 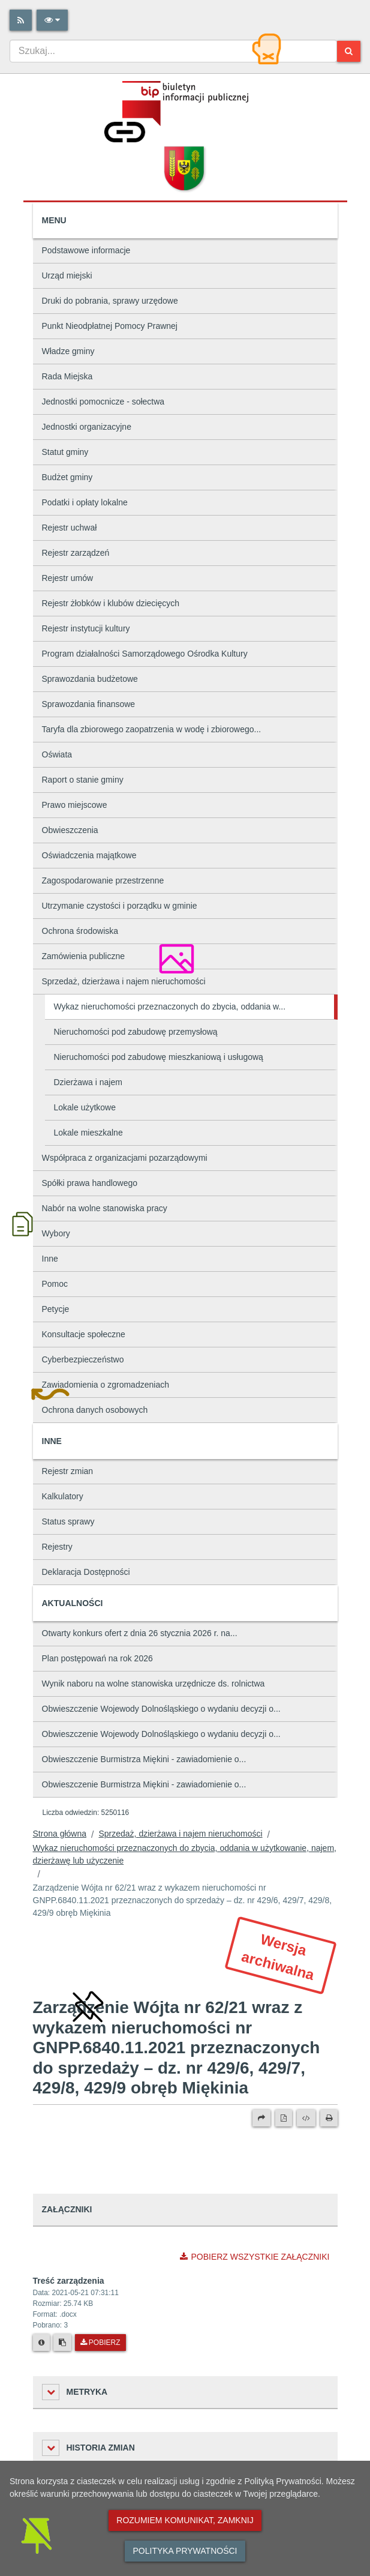 What do you see at coordinates (87, 2007) in the screenshot?
I see `unpin an item from your saved collection` at bounding box center [87, 2007].